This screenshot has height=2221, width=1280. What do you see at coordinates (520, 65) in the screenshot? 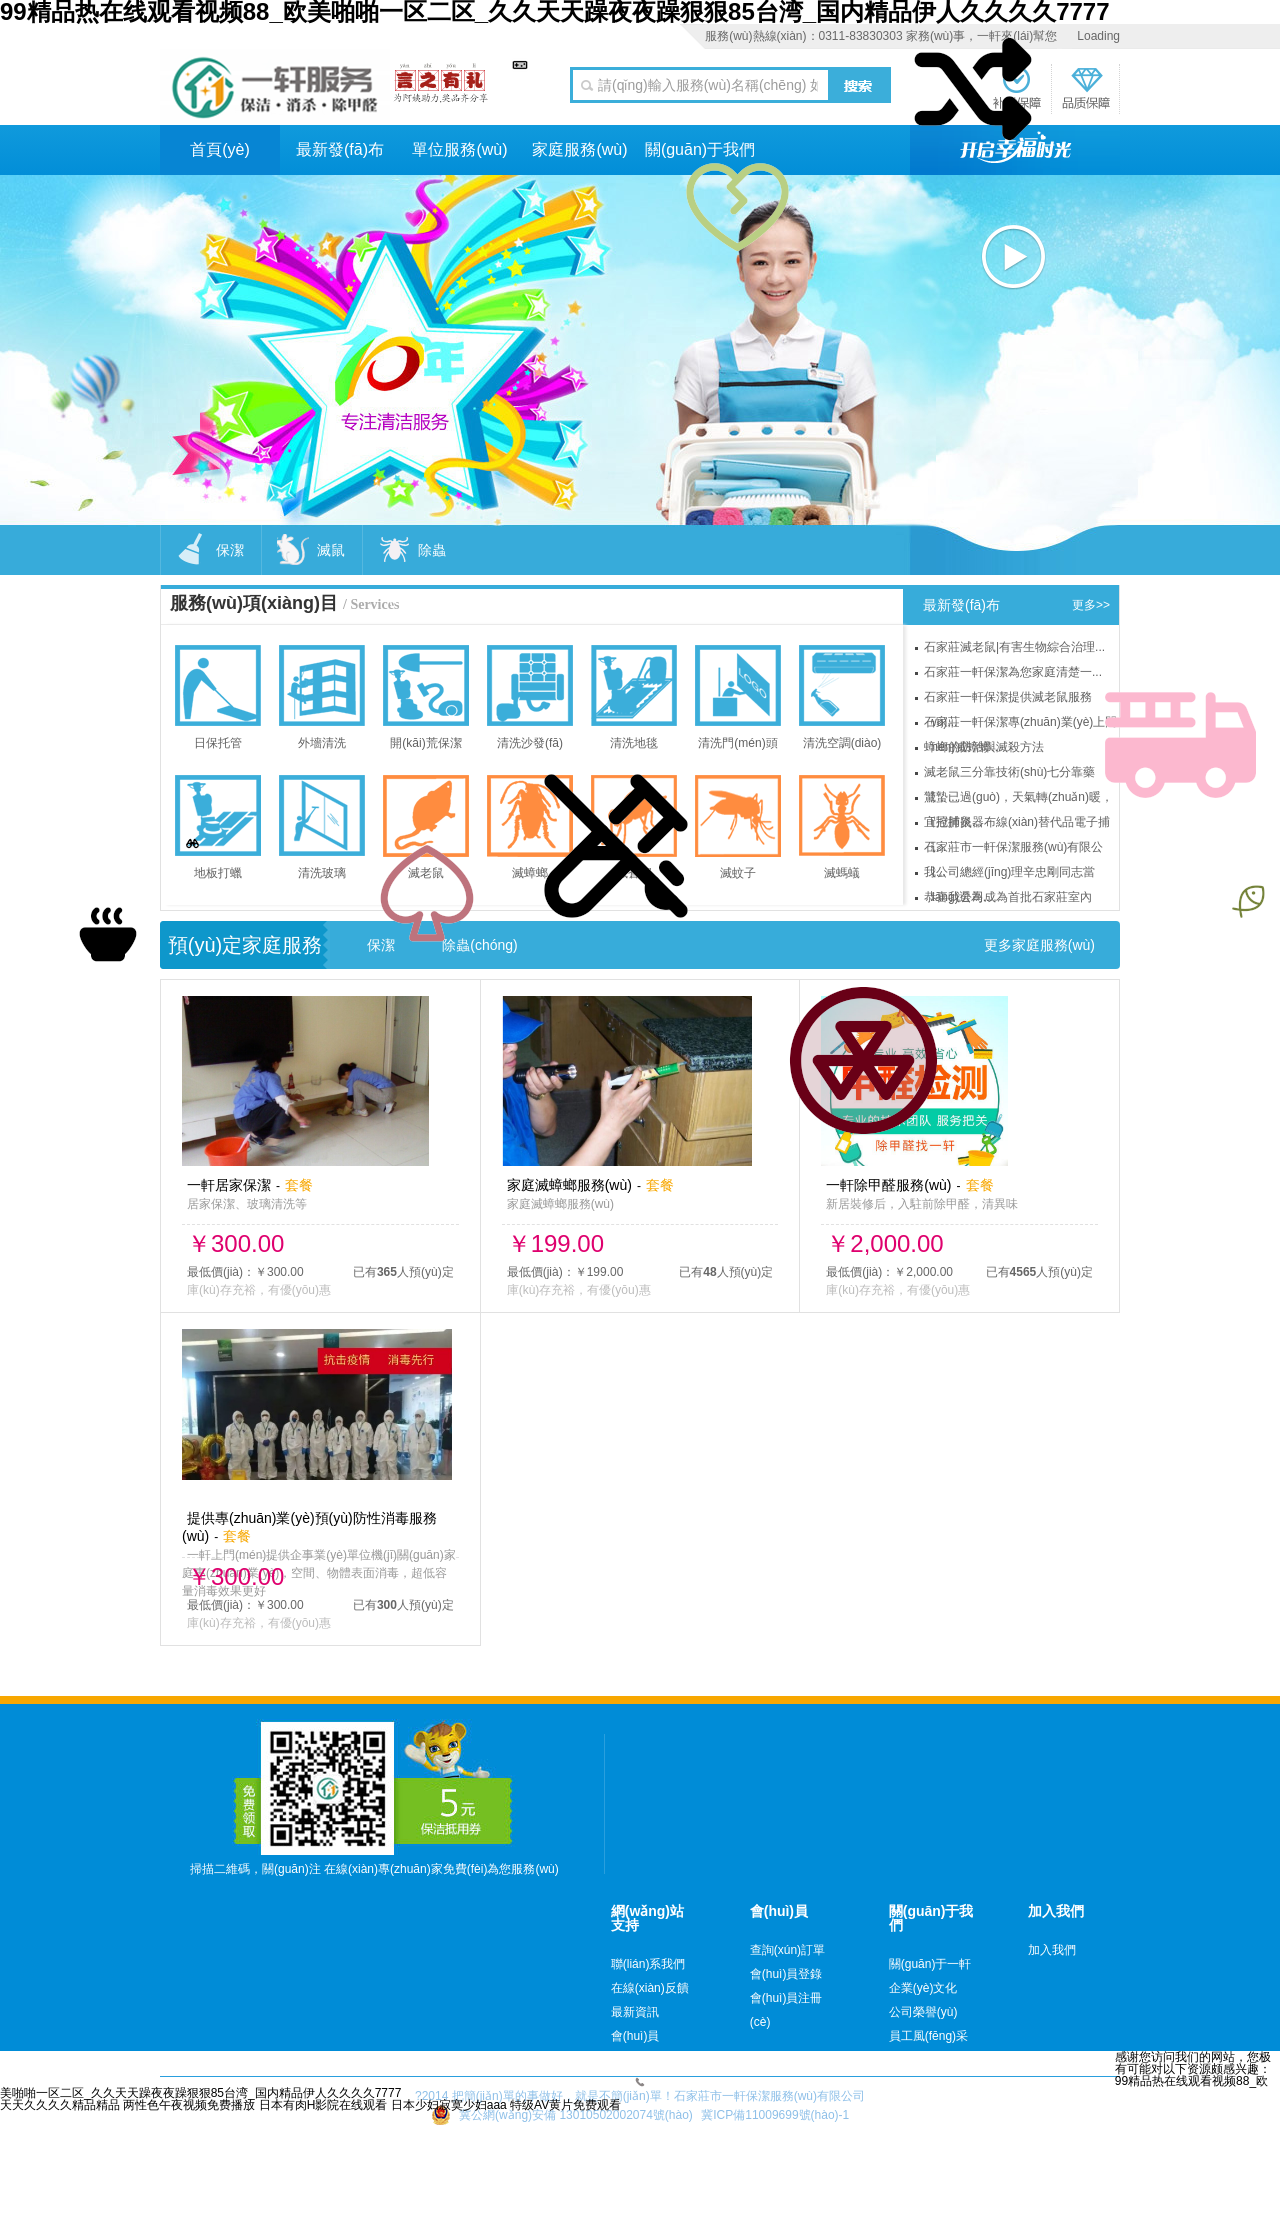
I see `access games or gaming features` at bounding box center [520, 65].